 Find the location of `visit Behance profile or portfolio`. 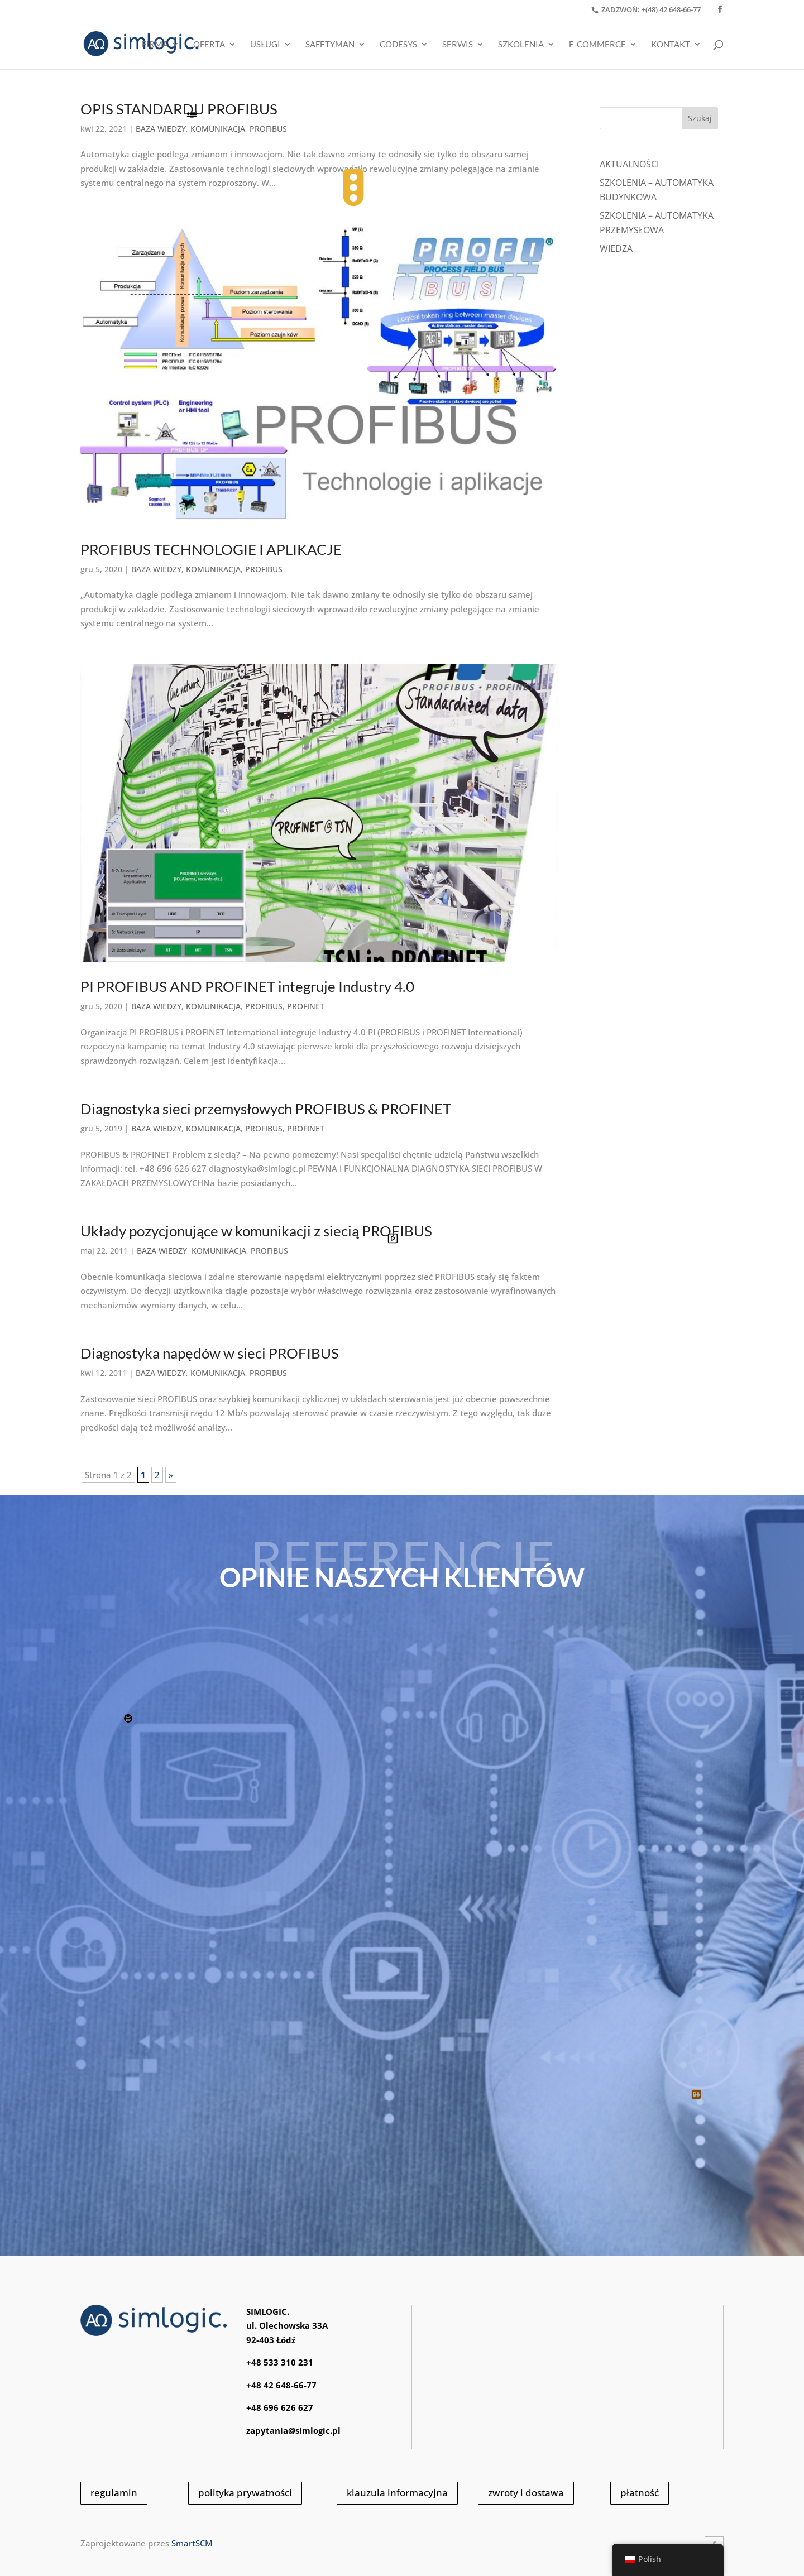

visit Behance profile or portfolio is located at coordinates (696, 2094).